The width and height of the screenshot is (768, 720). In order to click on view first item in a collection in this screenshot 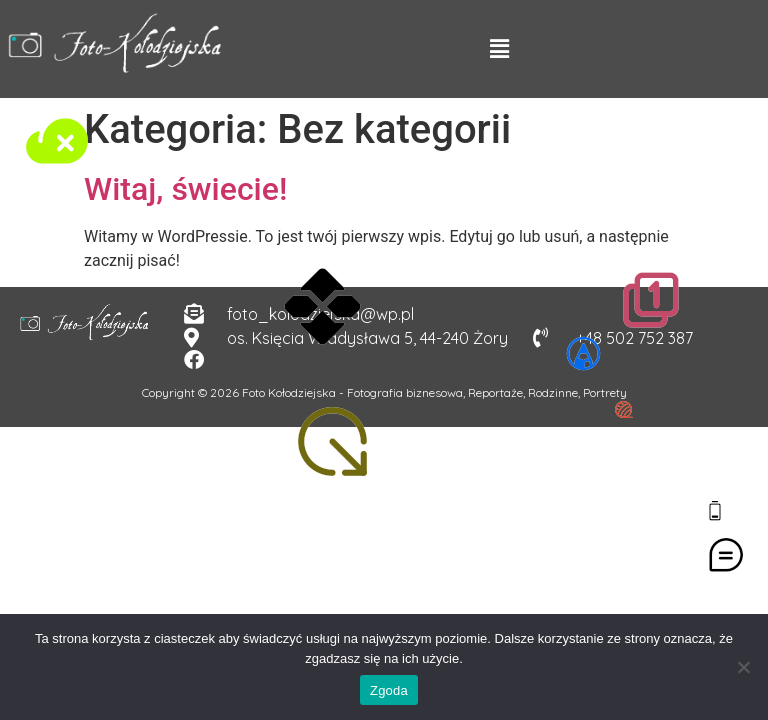, I will do `click(651, 300)`.